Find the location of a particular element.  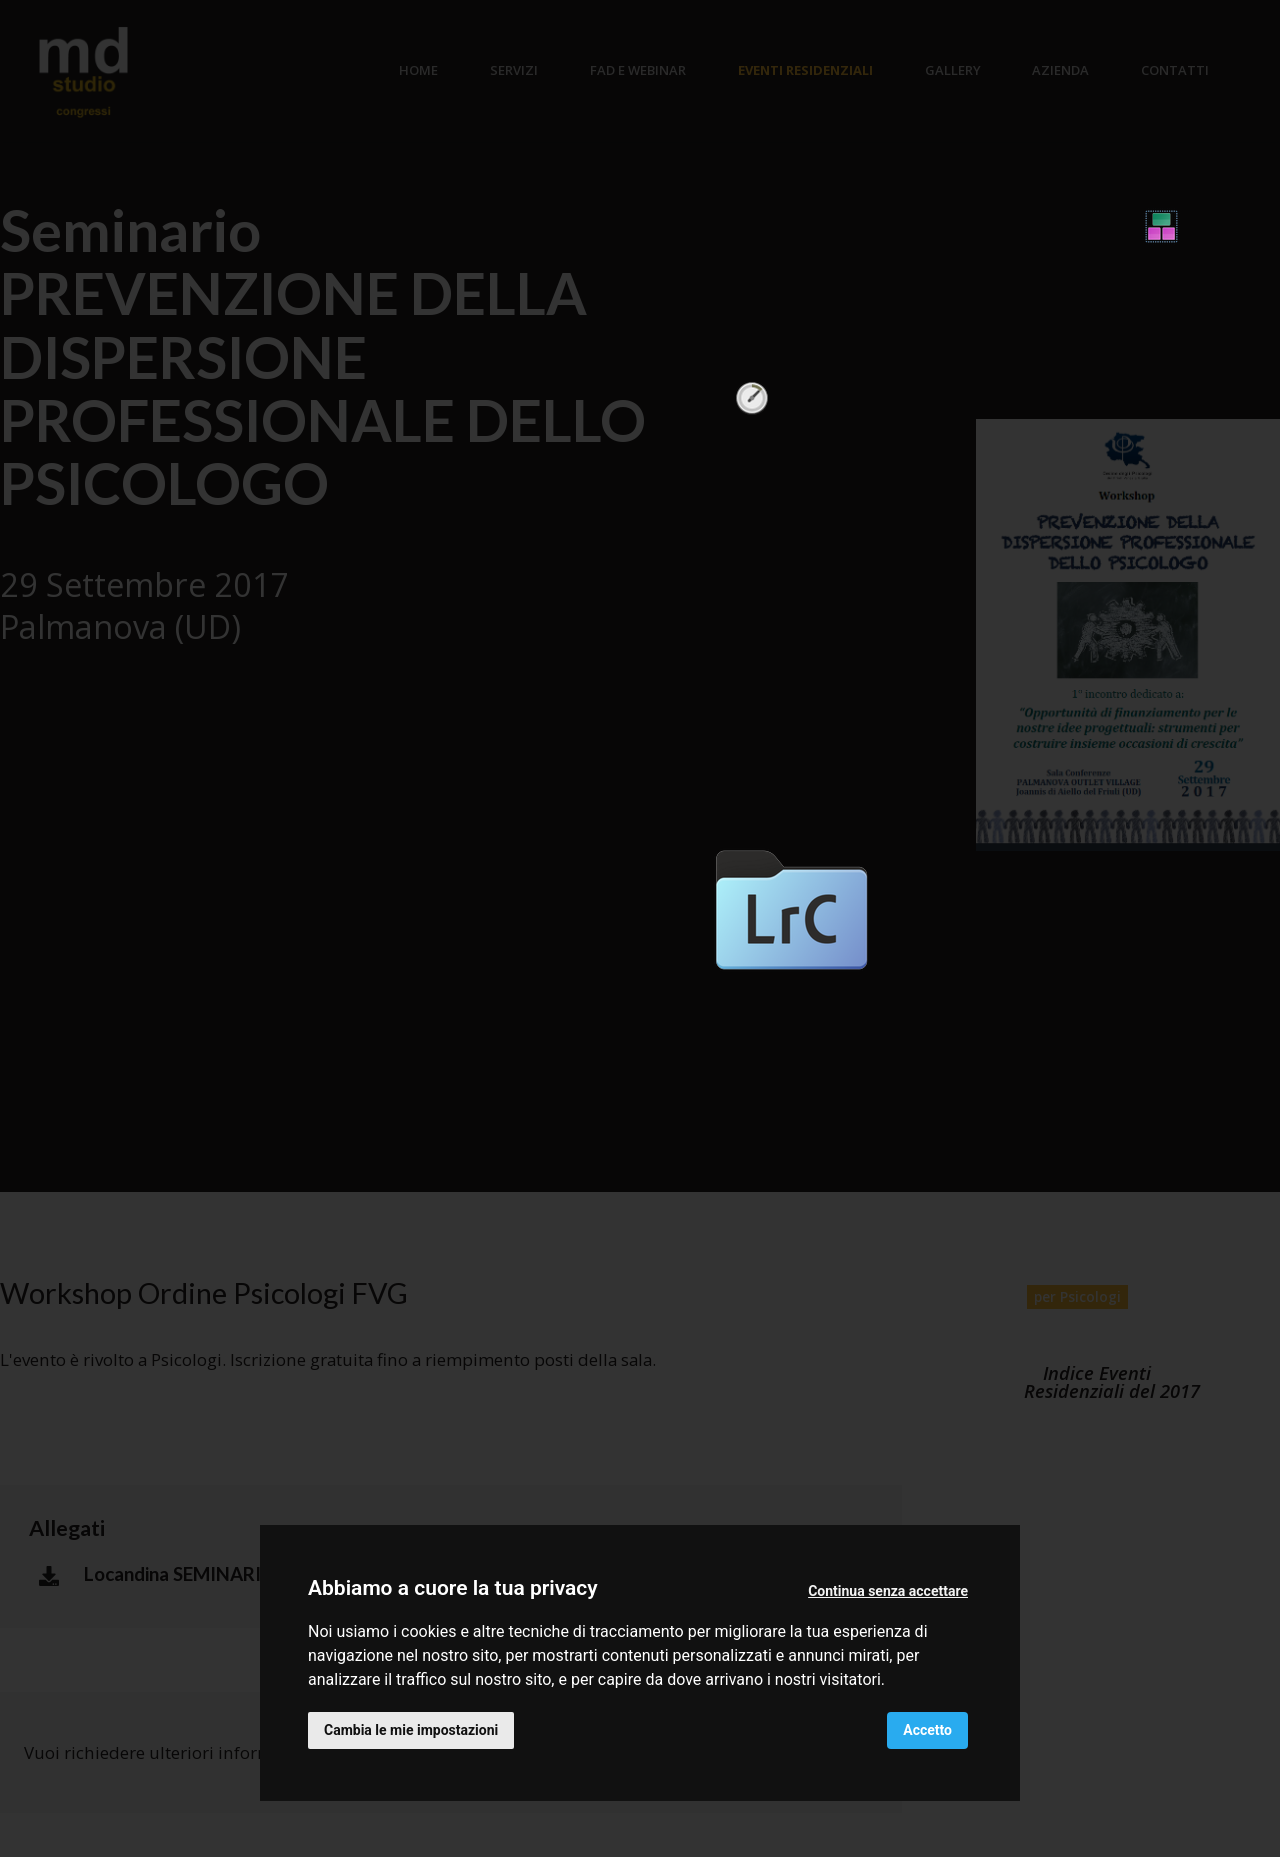

select all items in the current view is located at coordinates (1161, 226).